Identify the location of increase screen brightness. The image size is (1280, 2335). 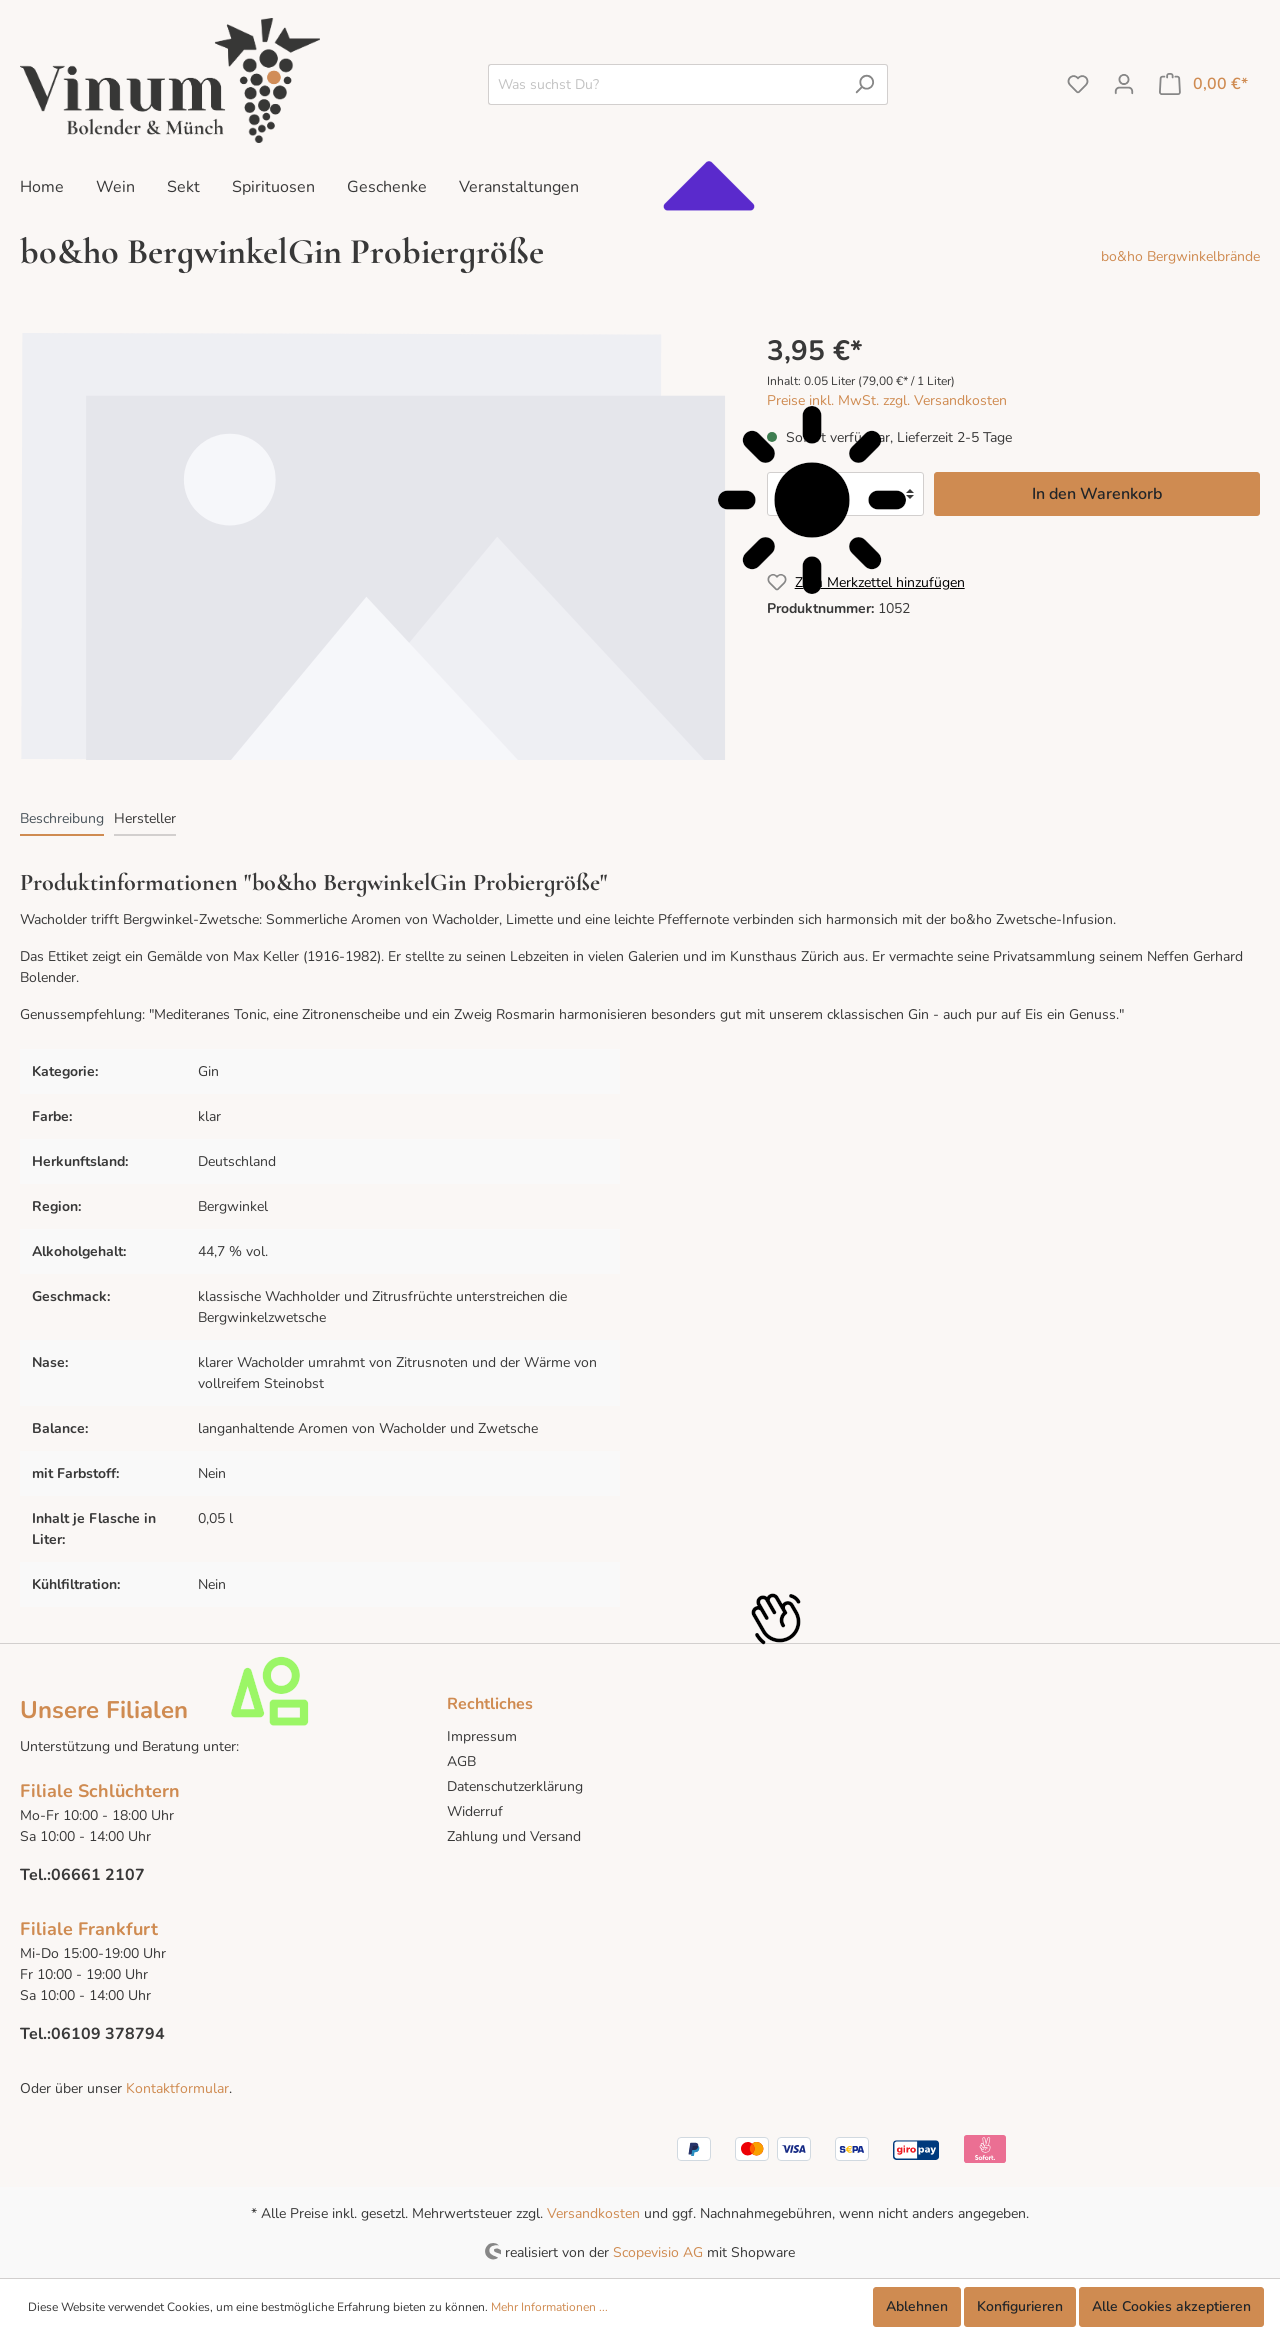
(812, 500).